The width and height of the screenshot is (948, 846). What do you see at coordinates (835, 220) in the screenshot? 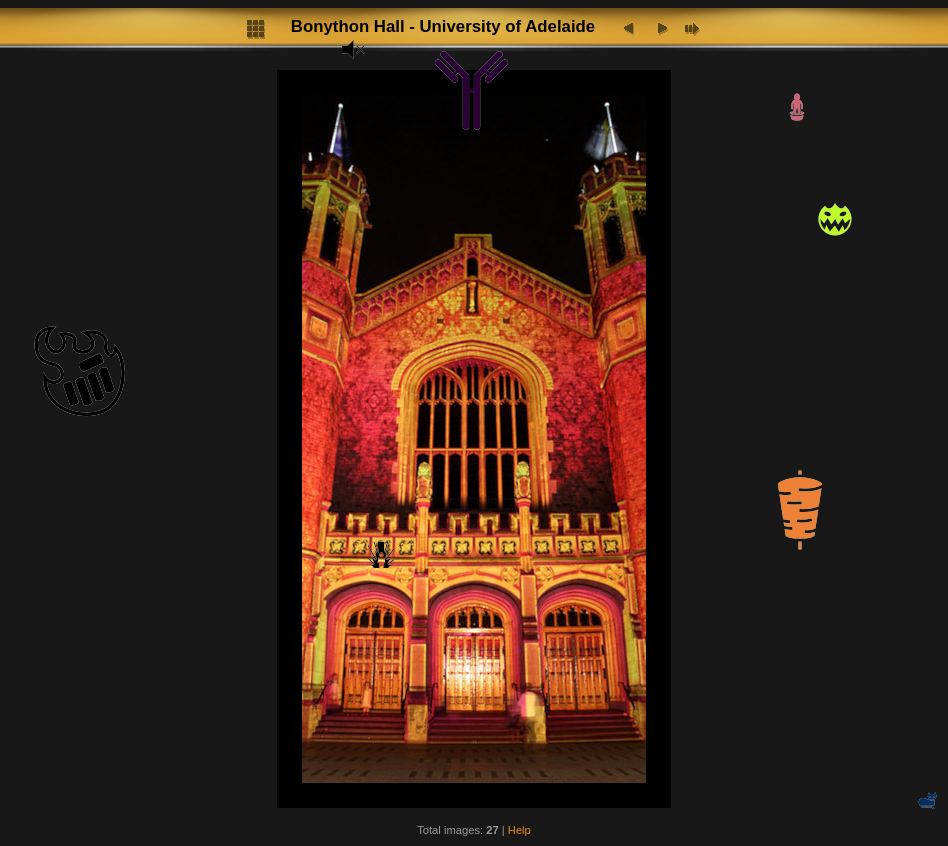
I see `access halloween or seasonal themed content` at bounding box center [835, 220].